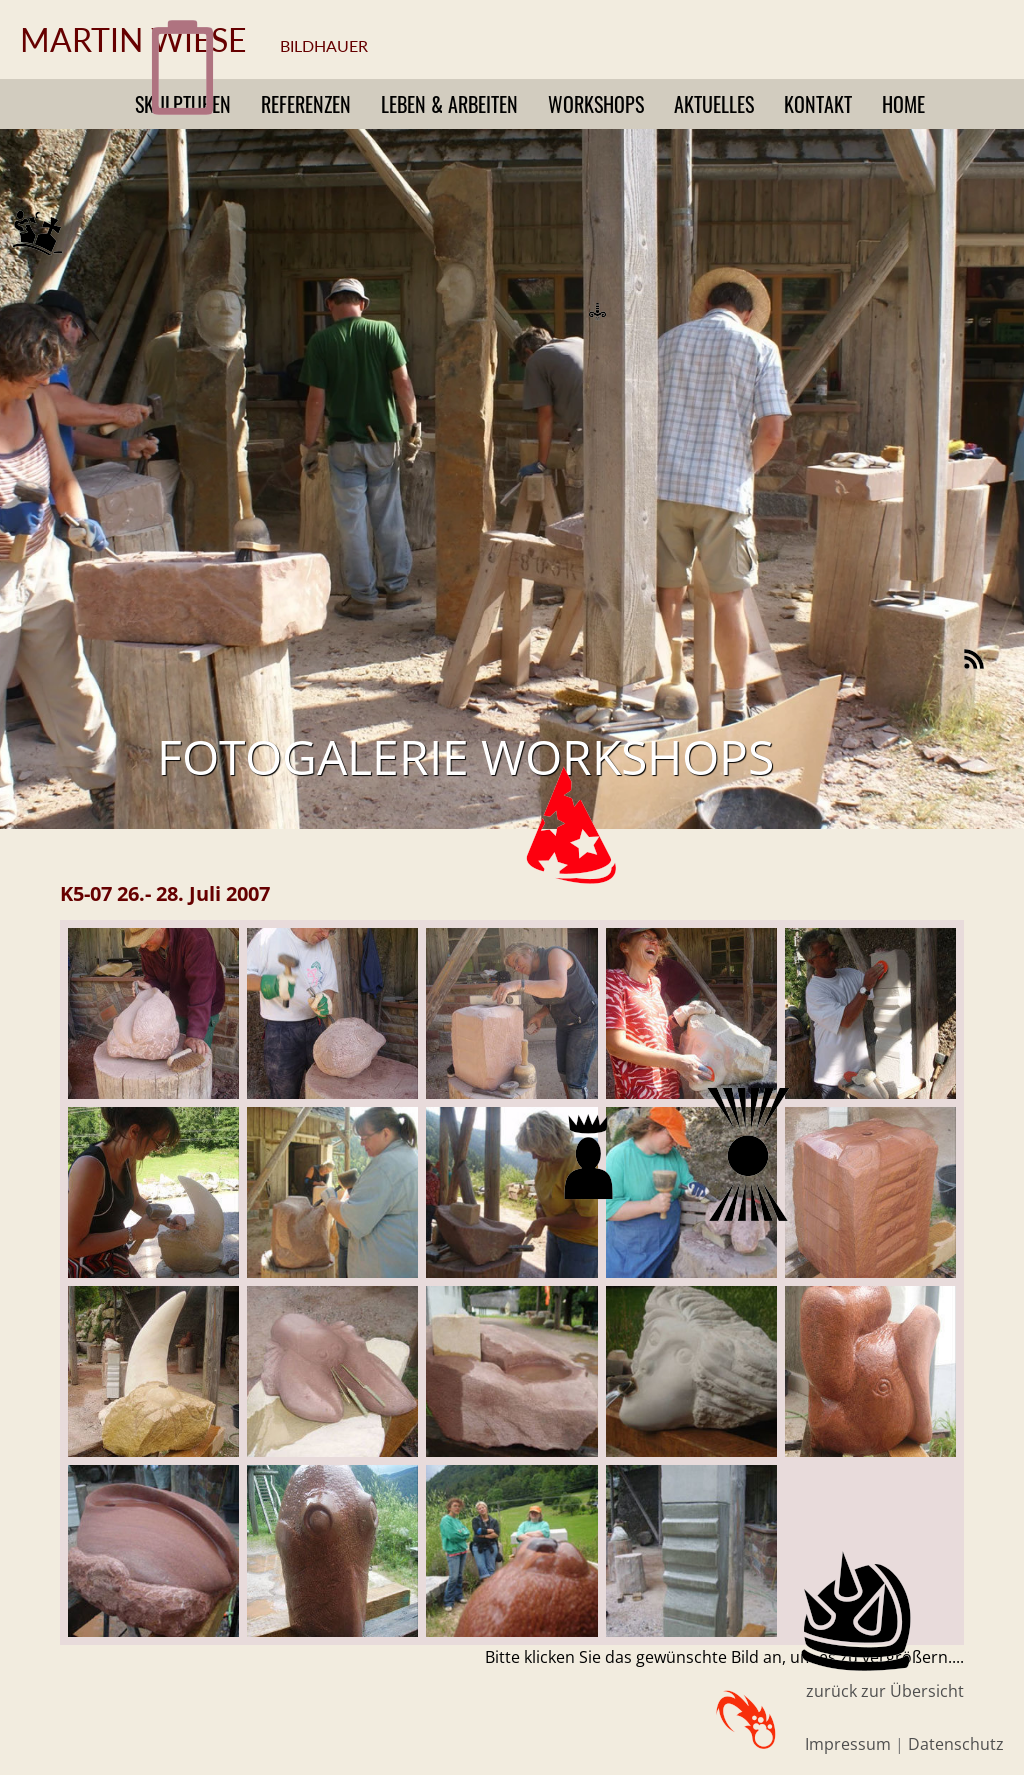  What do you see at coordinates (746, 1155) in the screenshot?
I see `indicates a burst of energy or power-up activation` at bounding box center [746, 1155].